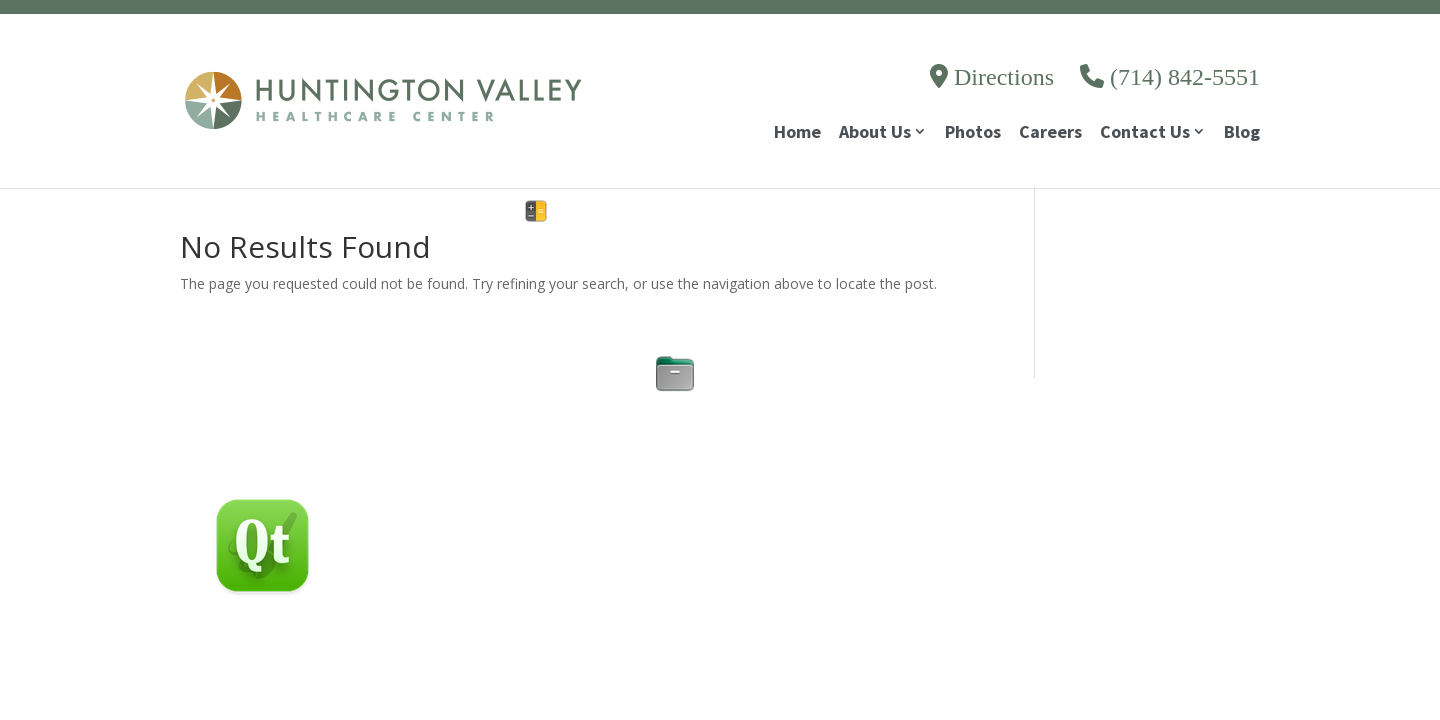 The height and width of the screenshot is (720, 1440). I want to click on open the file manager, so click(675, 373).